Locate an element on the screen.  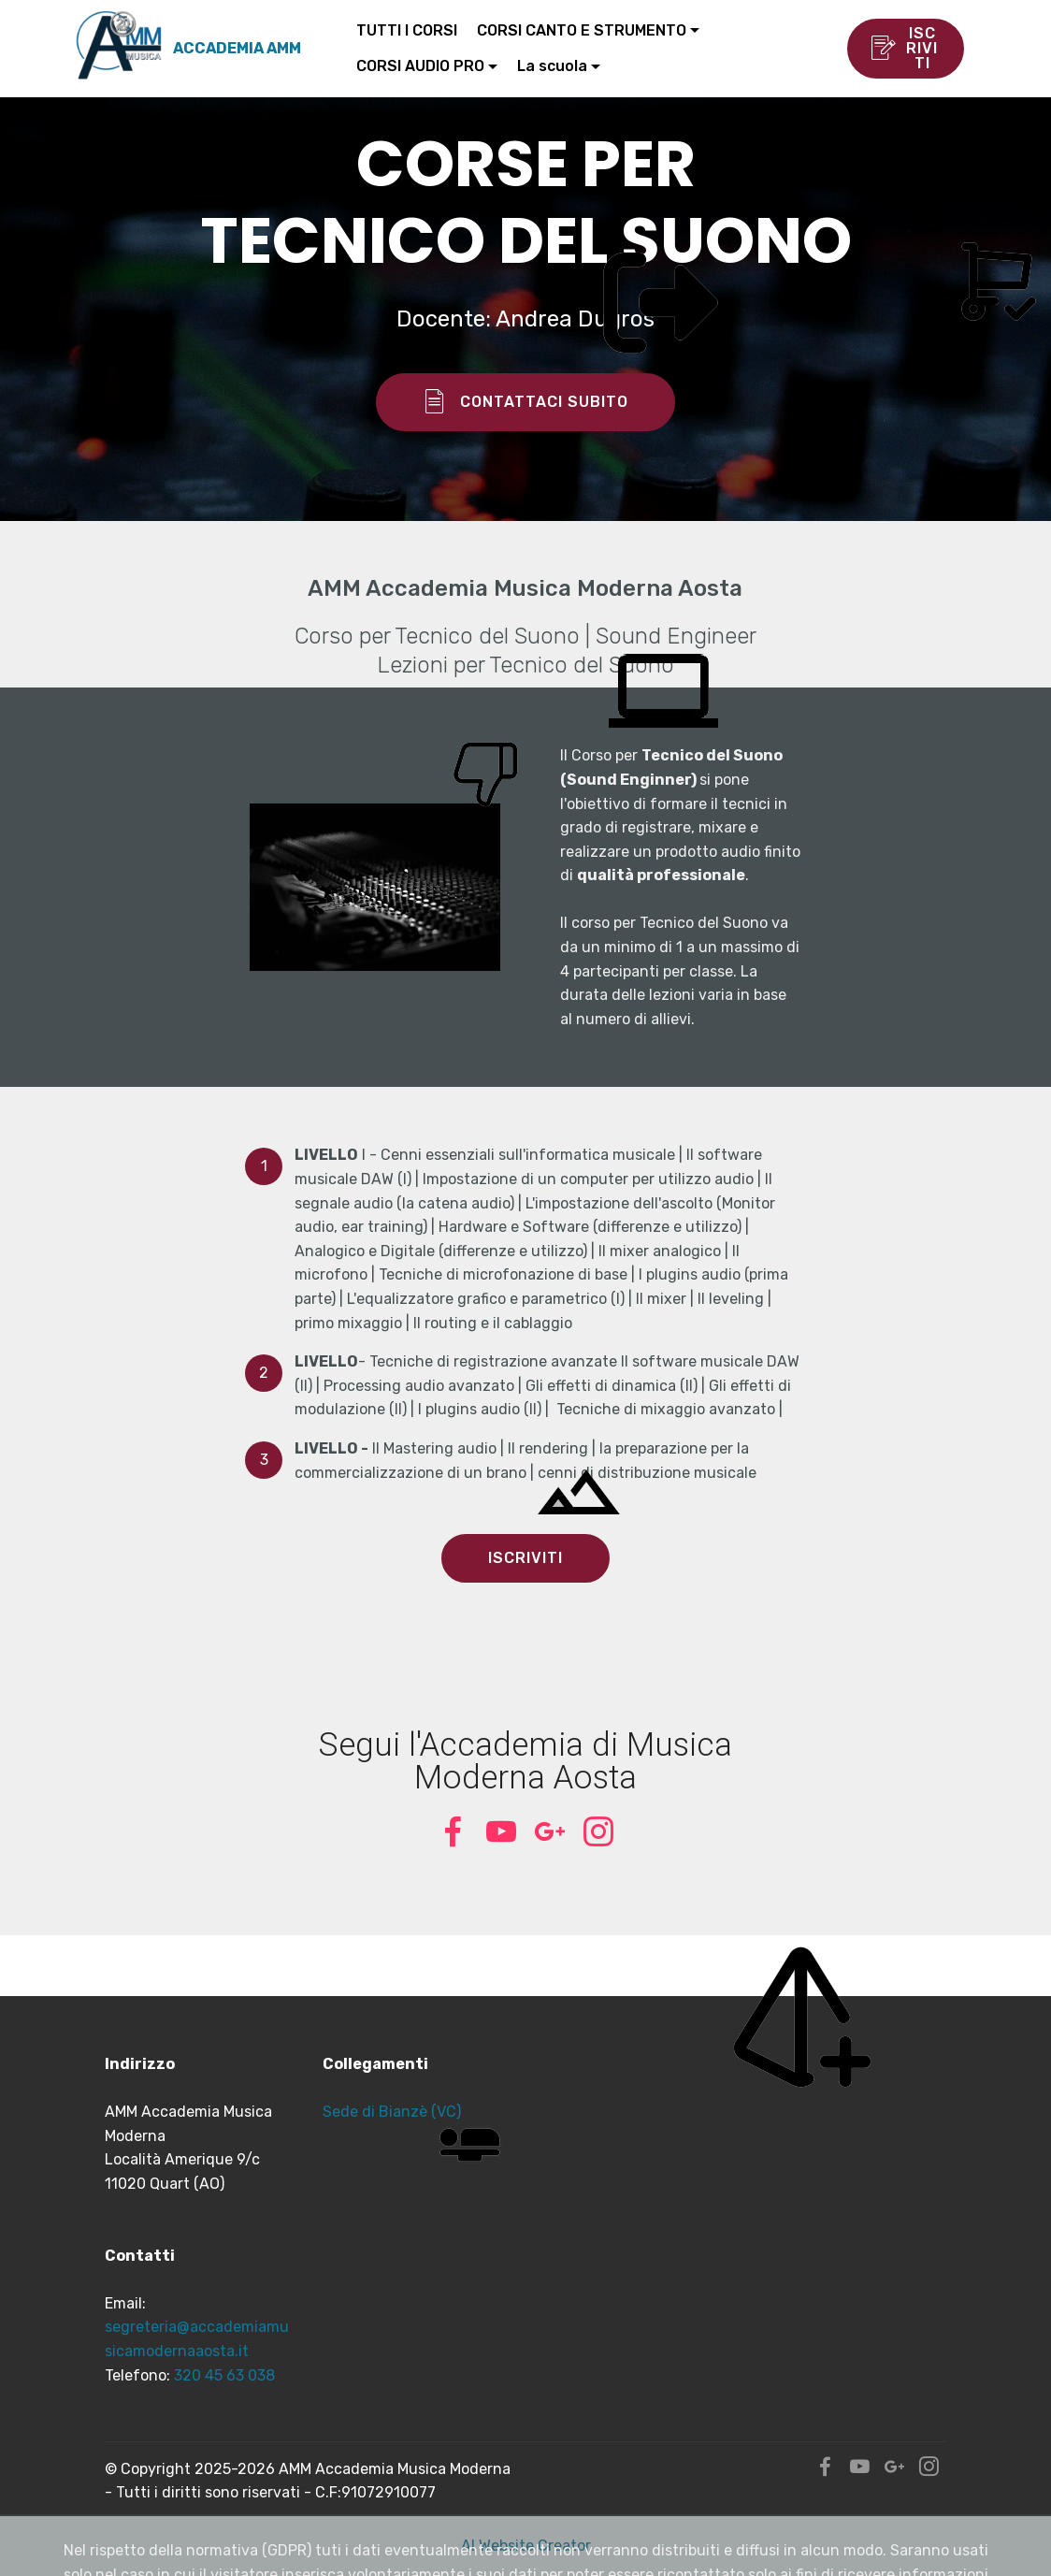
log out of your account is located at coordinates (660, 302).